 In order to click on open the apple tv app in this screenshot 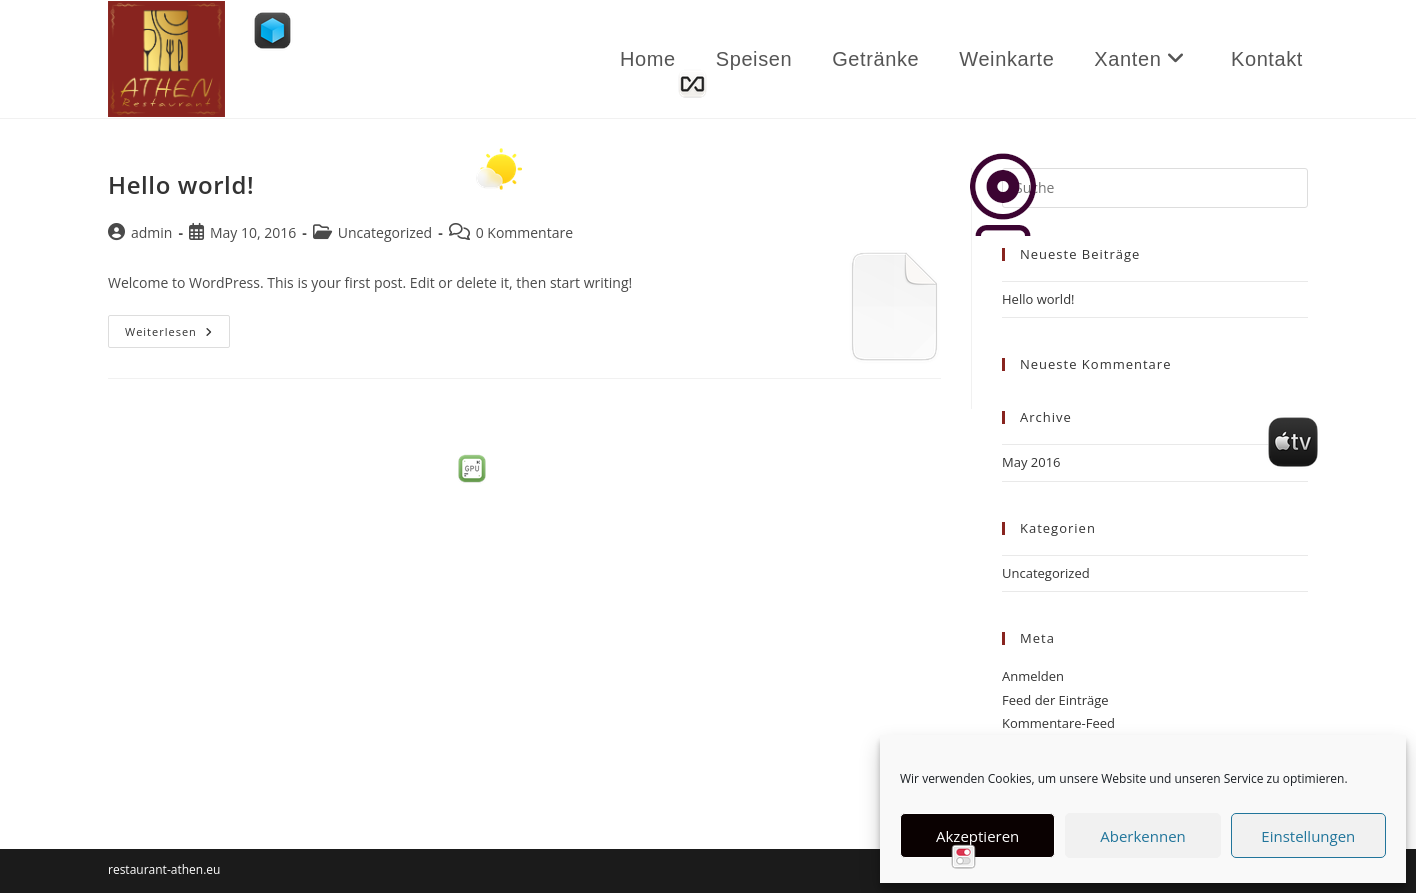, I will do `click(1293, 442)`.